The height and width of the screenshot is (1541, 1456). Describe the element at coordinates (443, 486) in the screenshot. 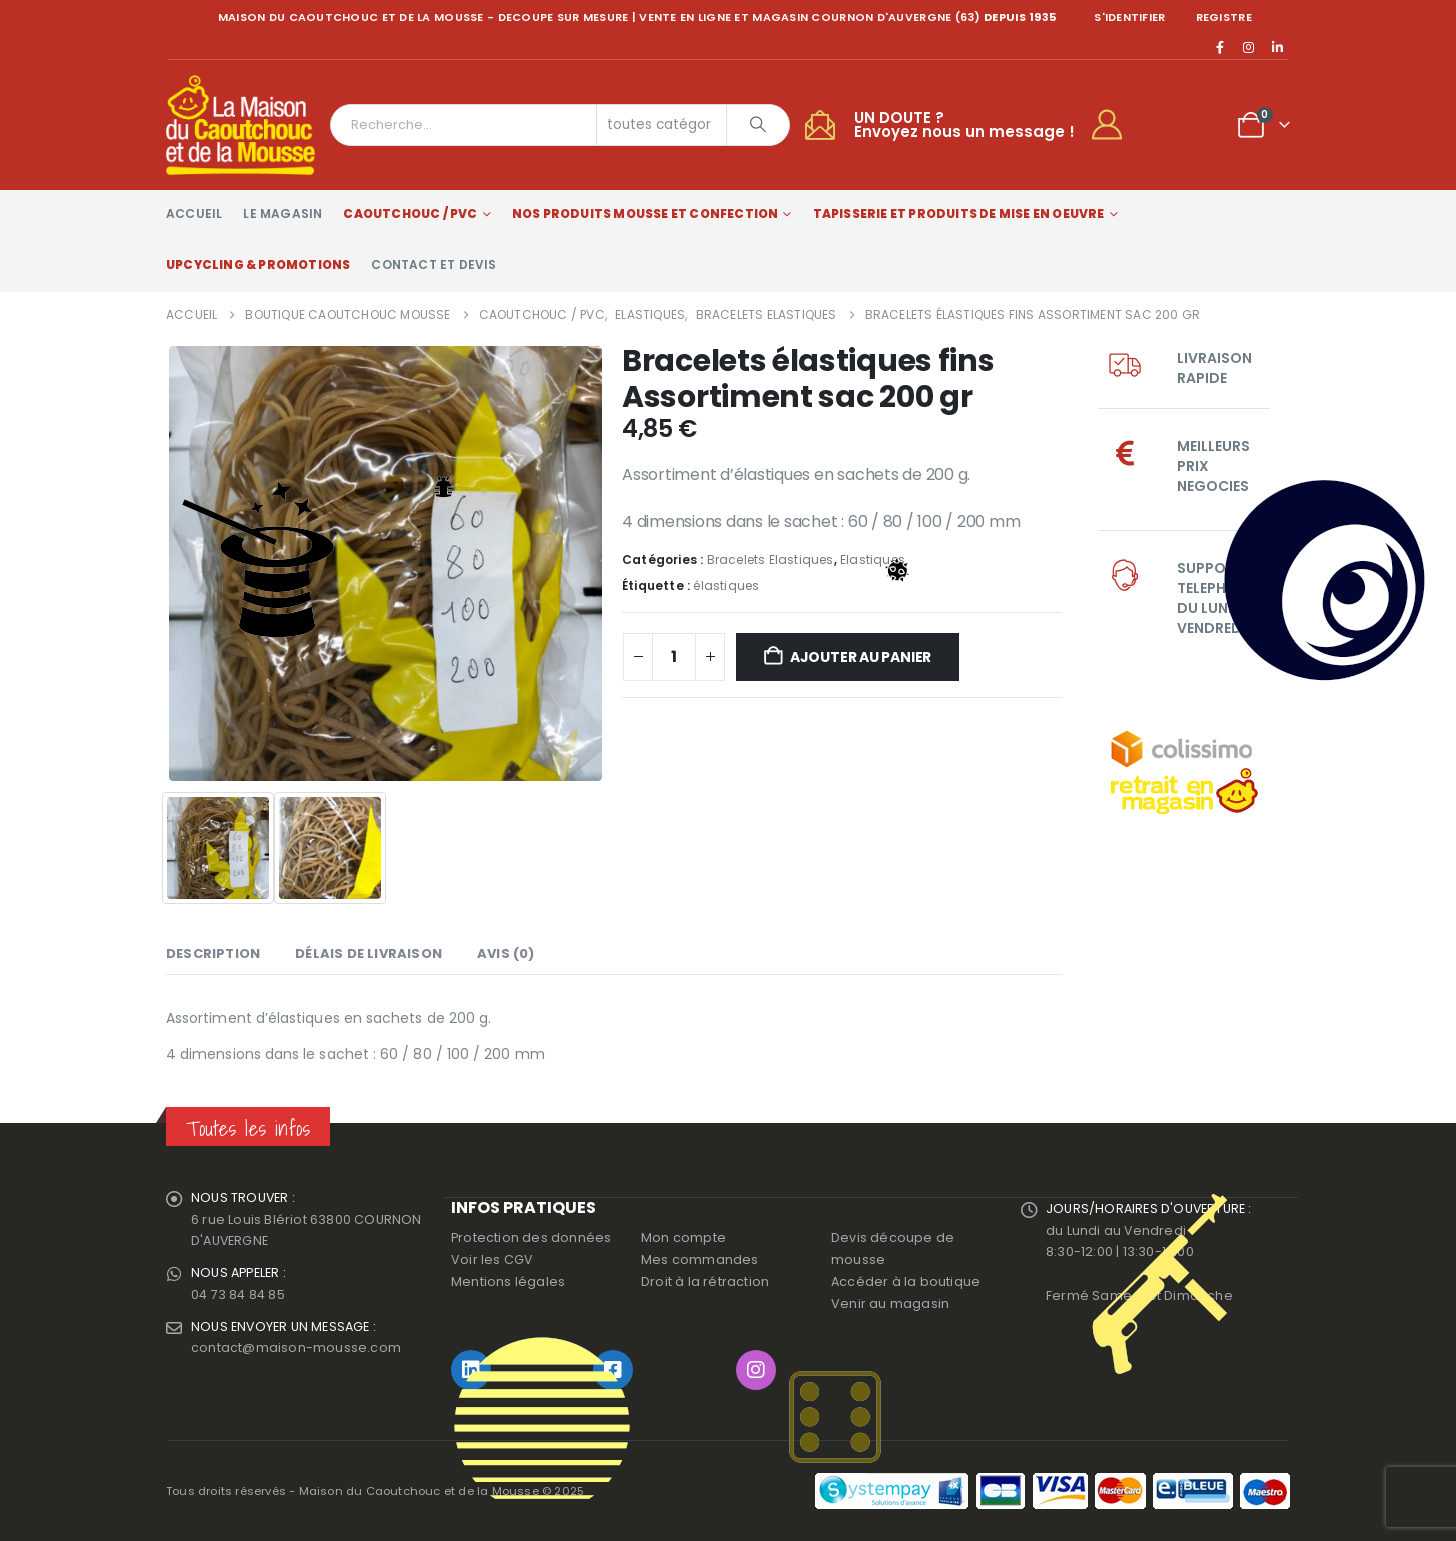

I see `equip body armor or protective gear` at that location.